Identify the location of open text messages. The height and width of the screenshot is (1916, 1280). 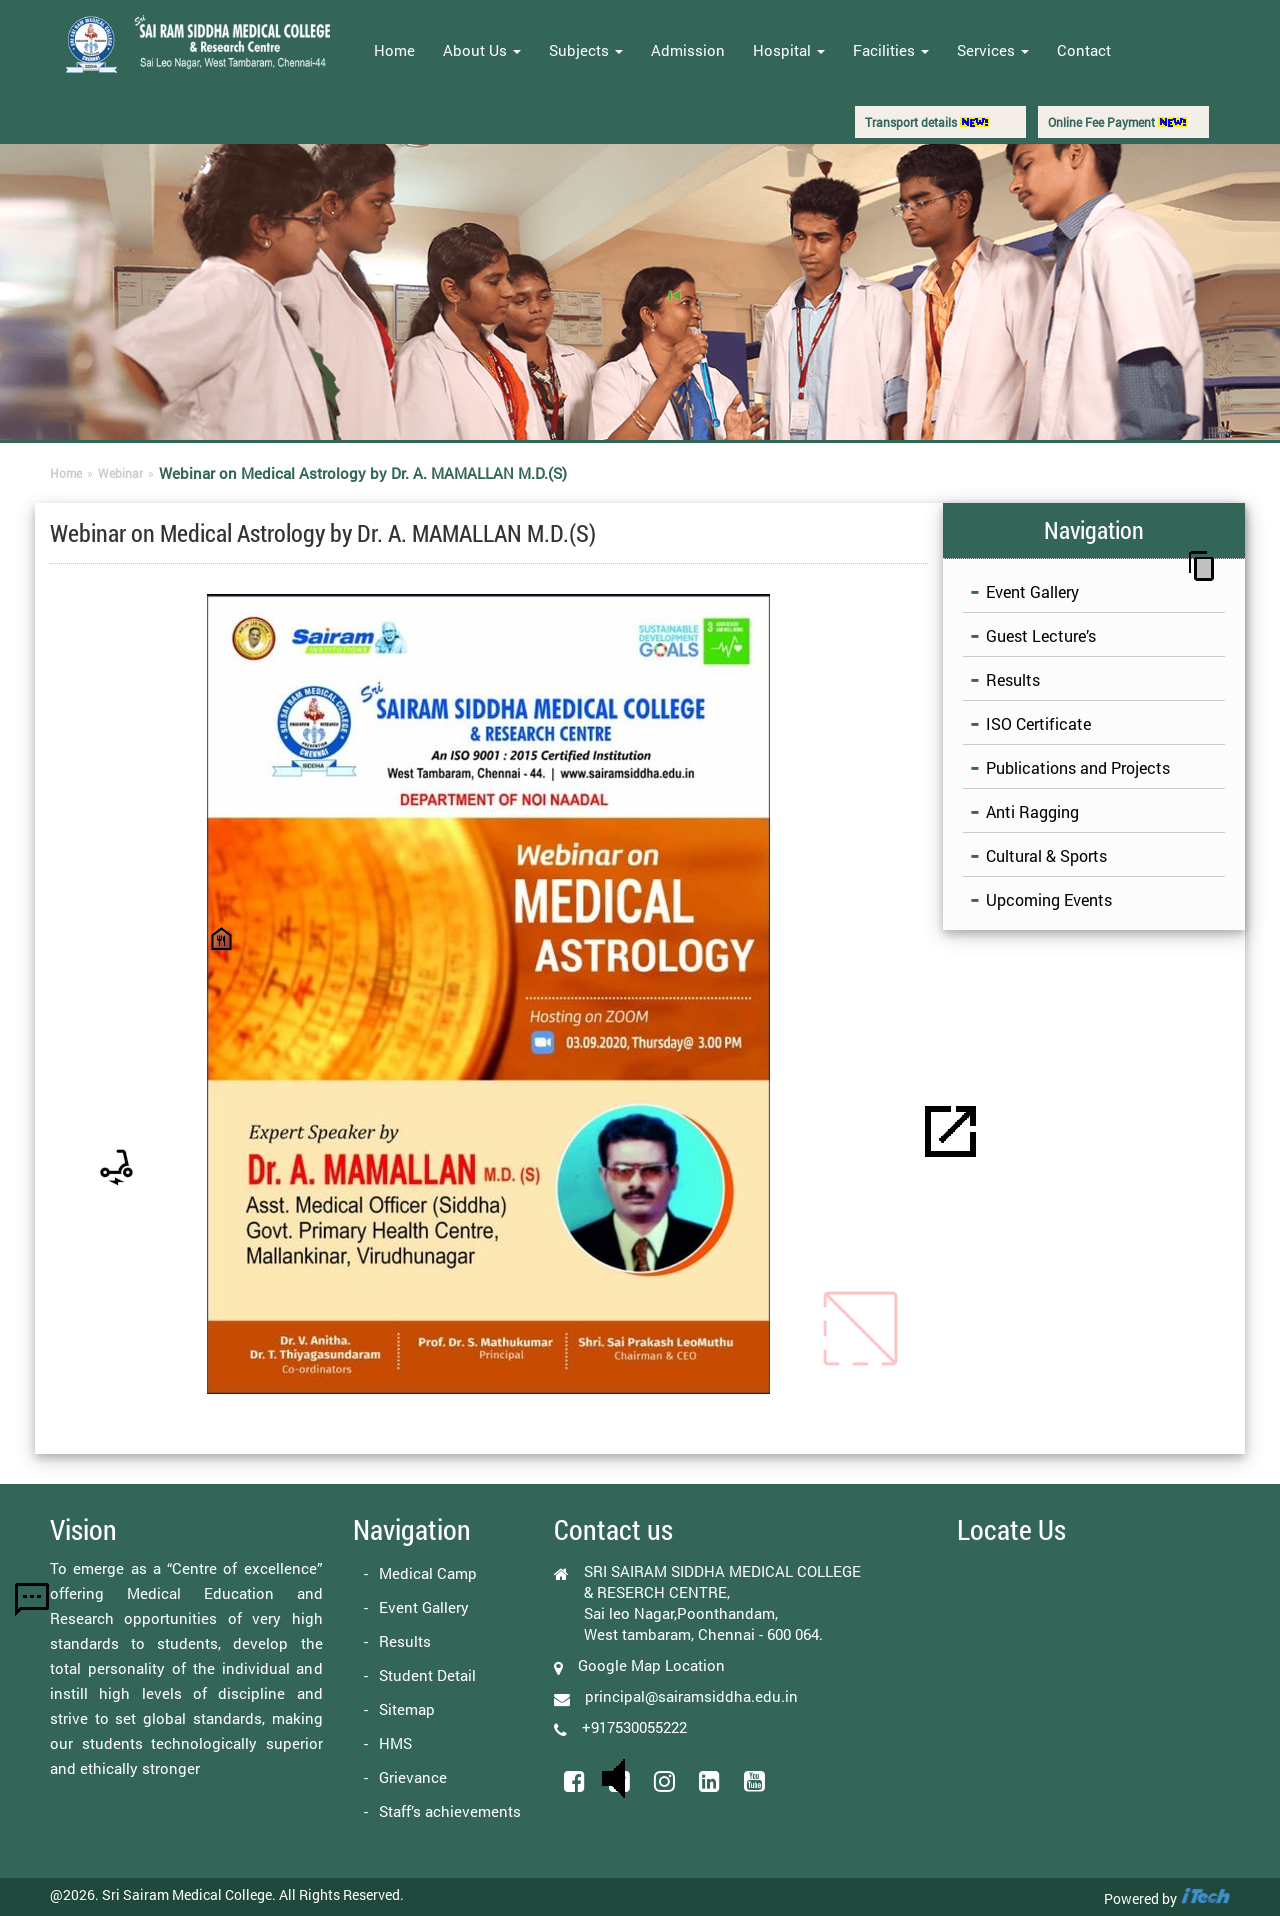
(32, 1600).